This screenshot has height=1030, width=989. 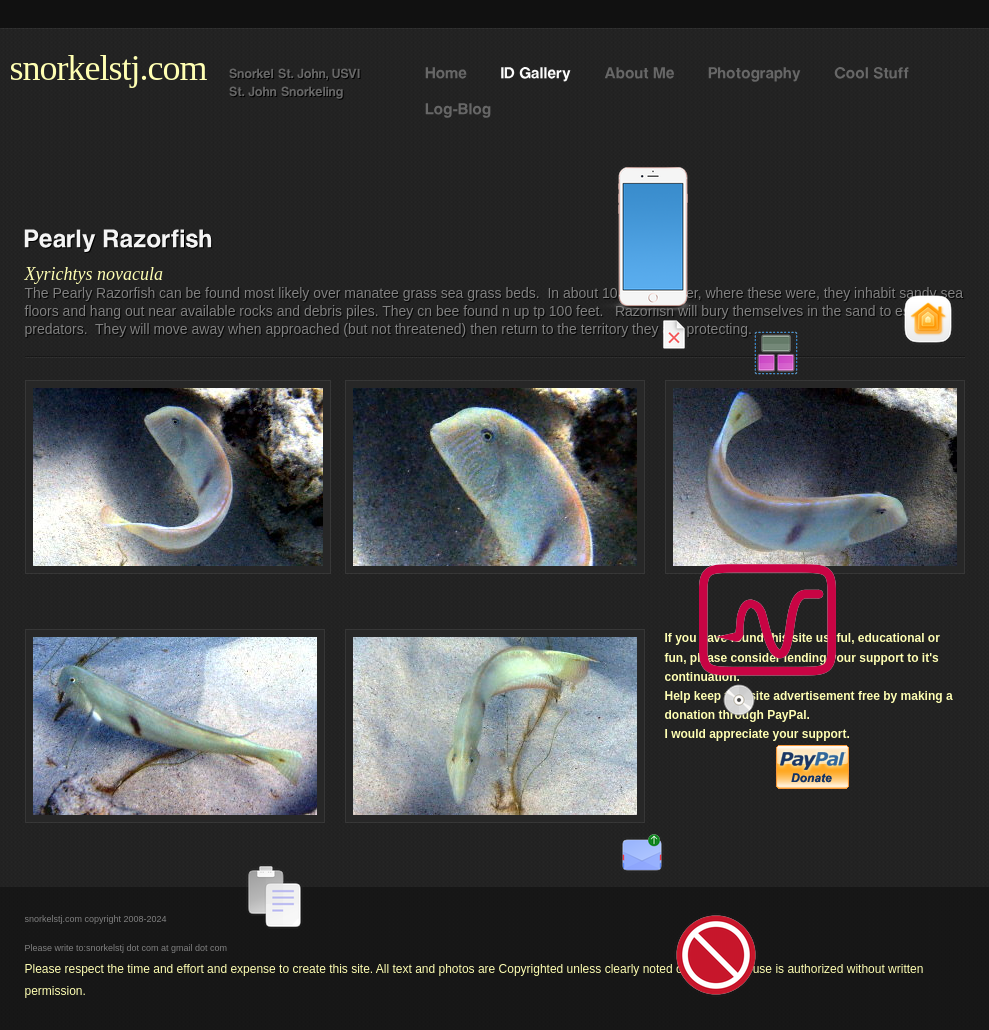 What do you see at coordinates (642, 855) in the screenshot?
I see `message sent successfully` at bounding box center [642, 855].